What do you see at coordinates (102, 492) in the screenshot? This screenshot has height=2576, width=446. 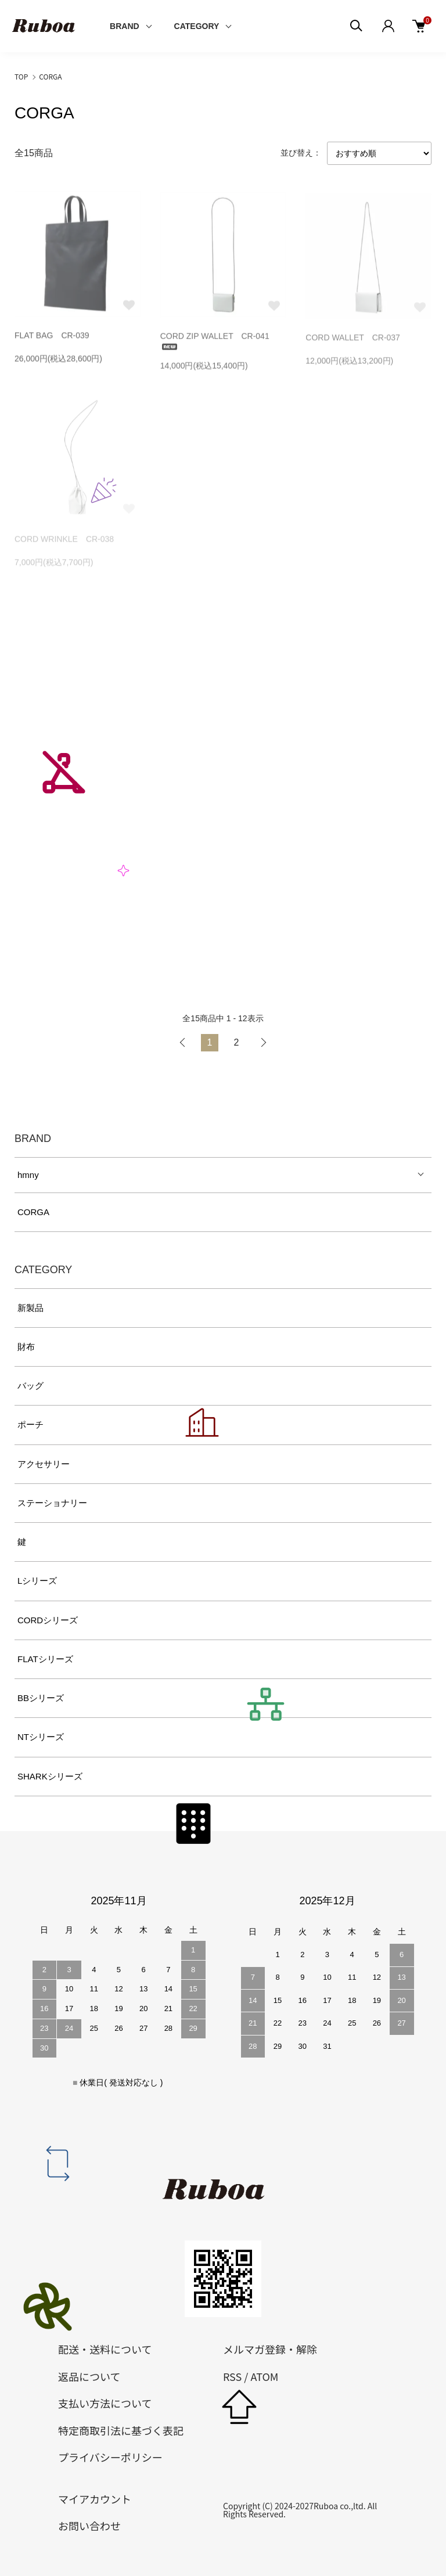 I see `celebration or success notification` at bounding box center [102, 492].